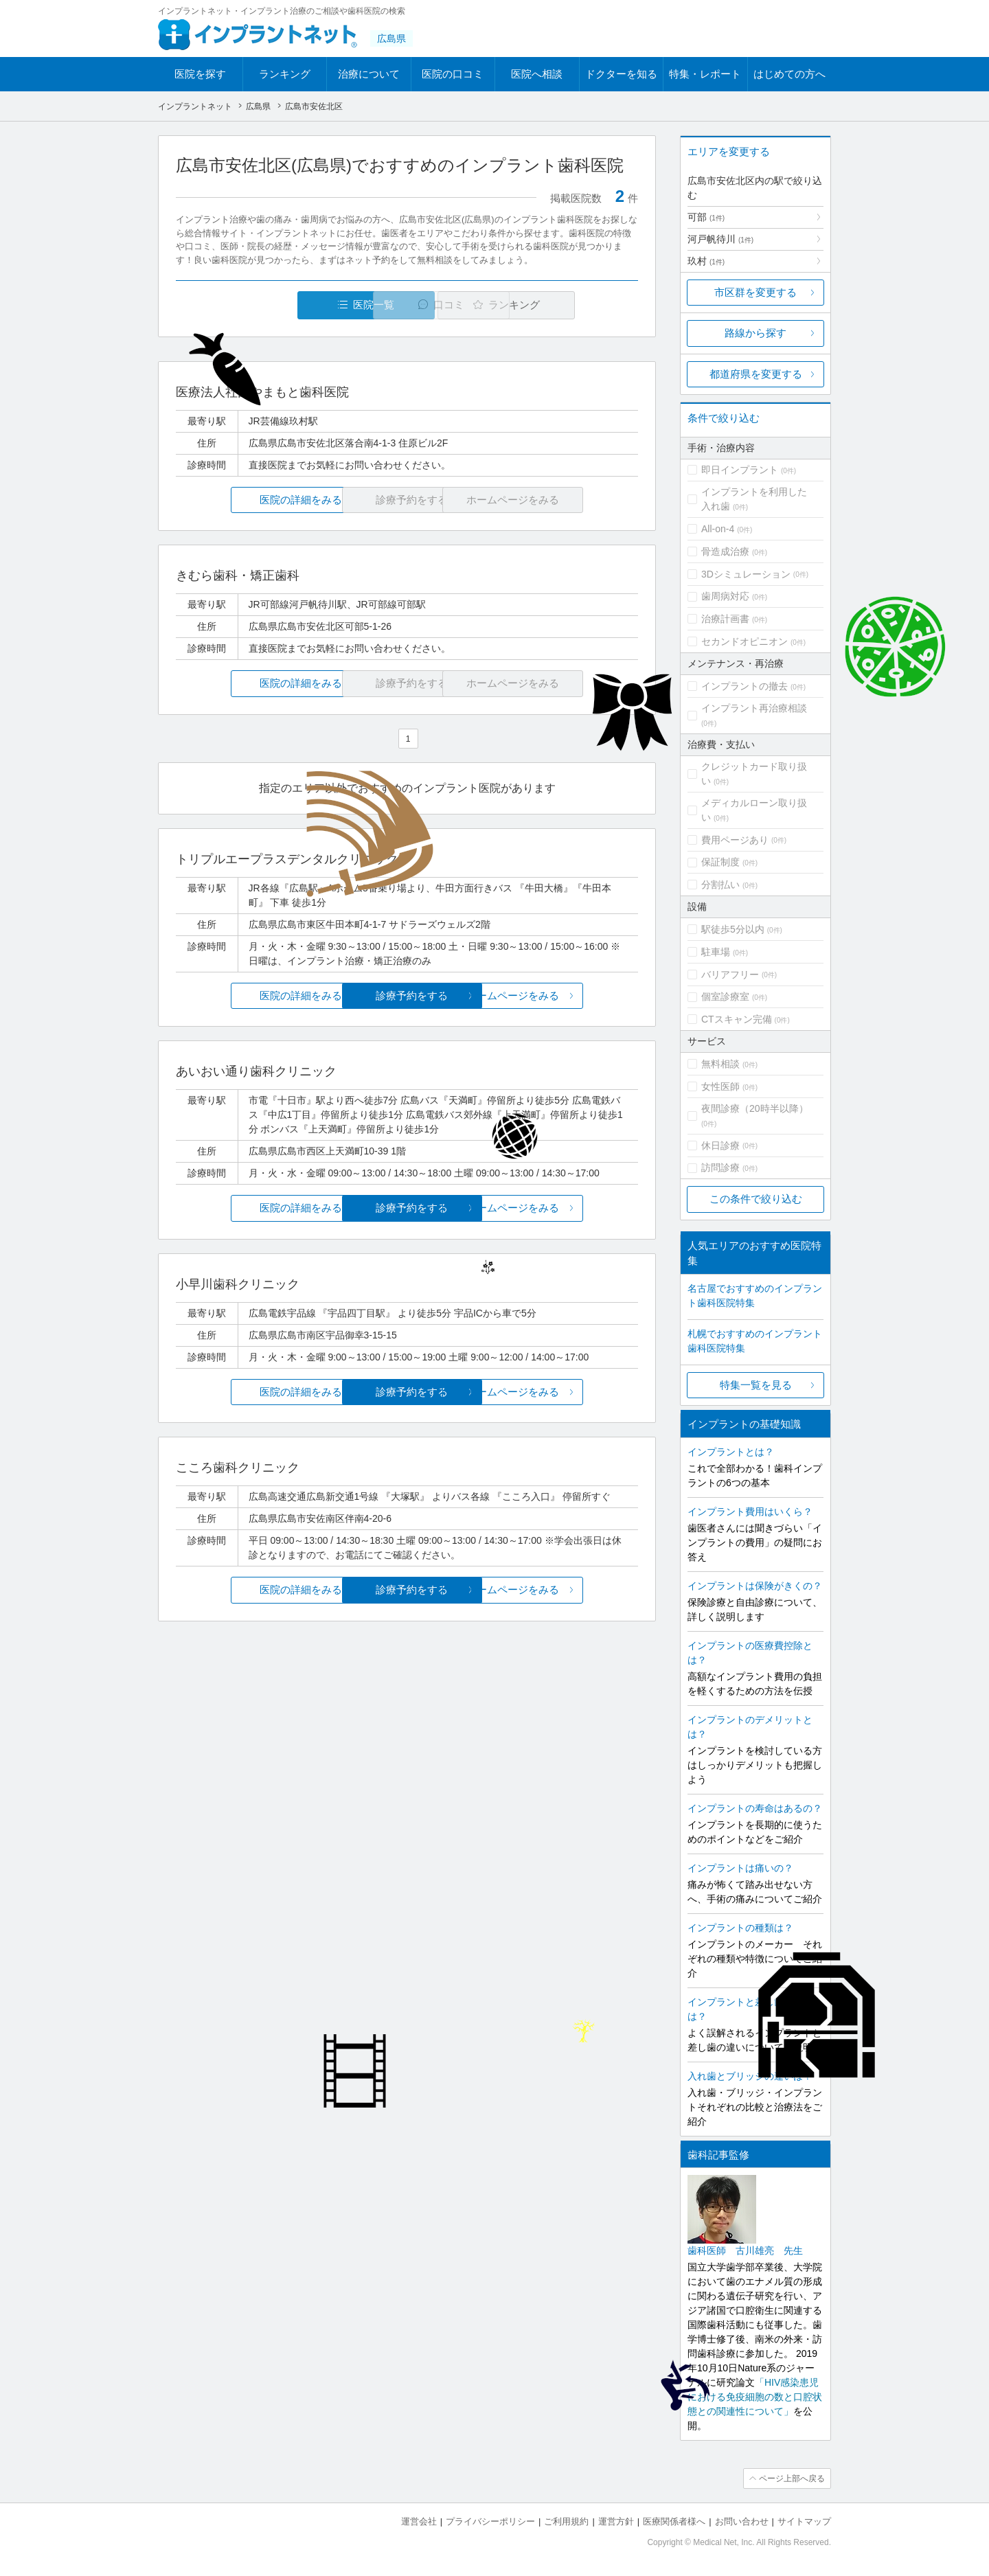  I want to click on access global or network settings, so click(514, 1136).